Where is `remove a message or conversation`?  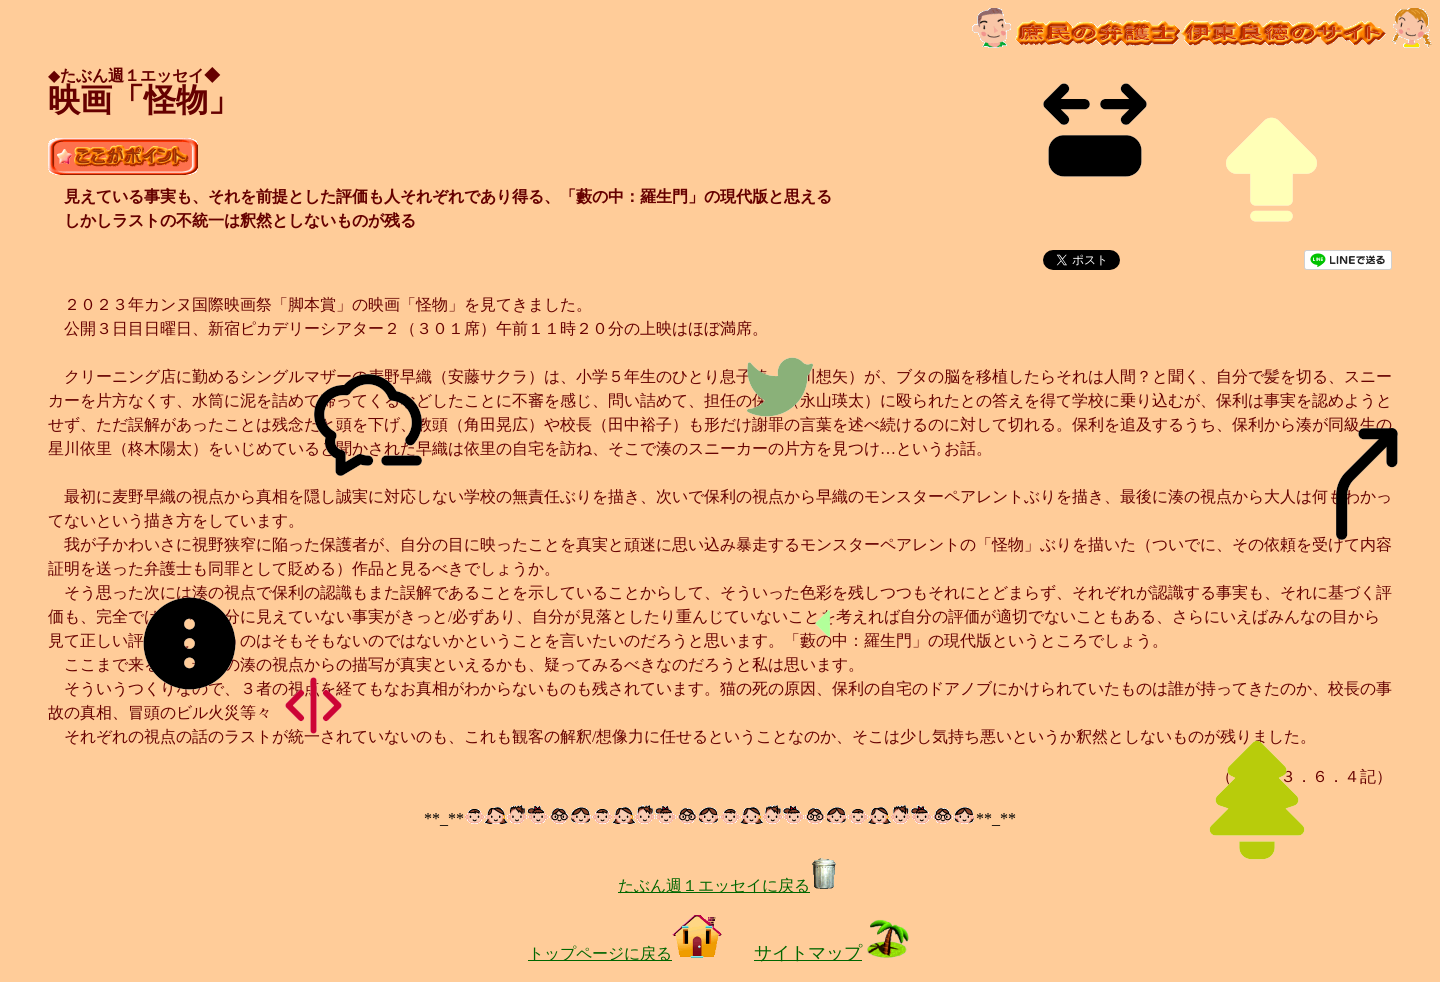 remove a message or conversation is located at coordinates (366, 425).